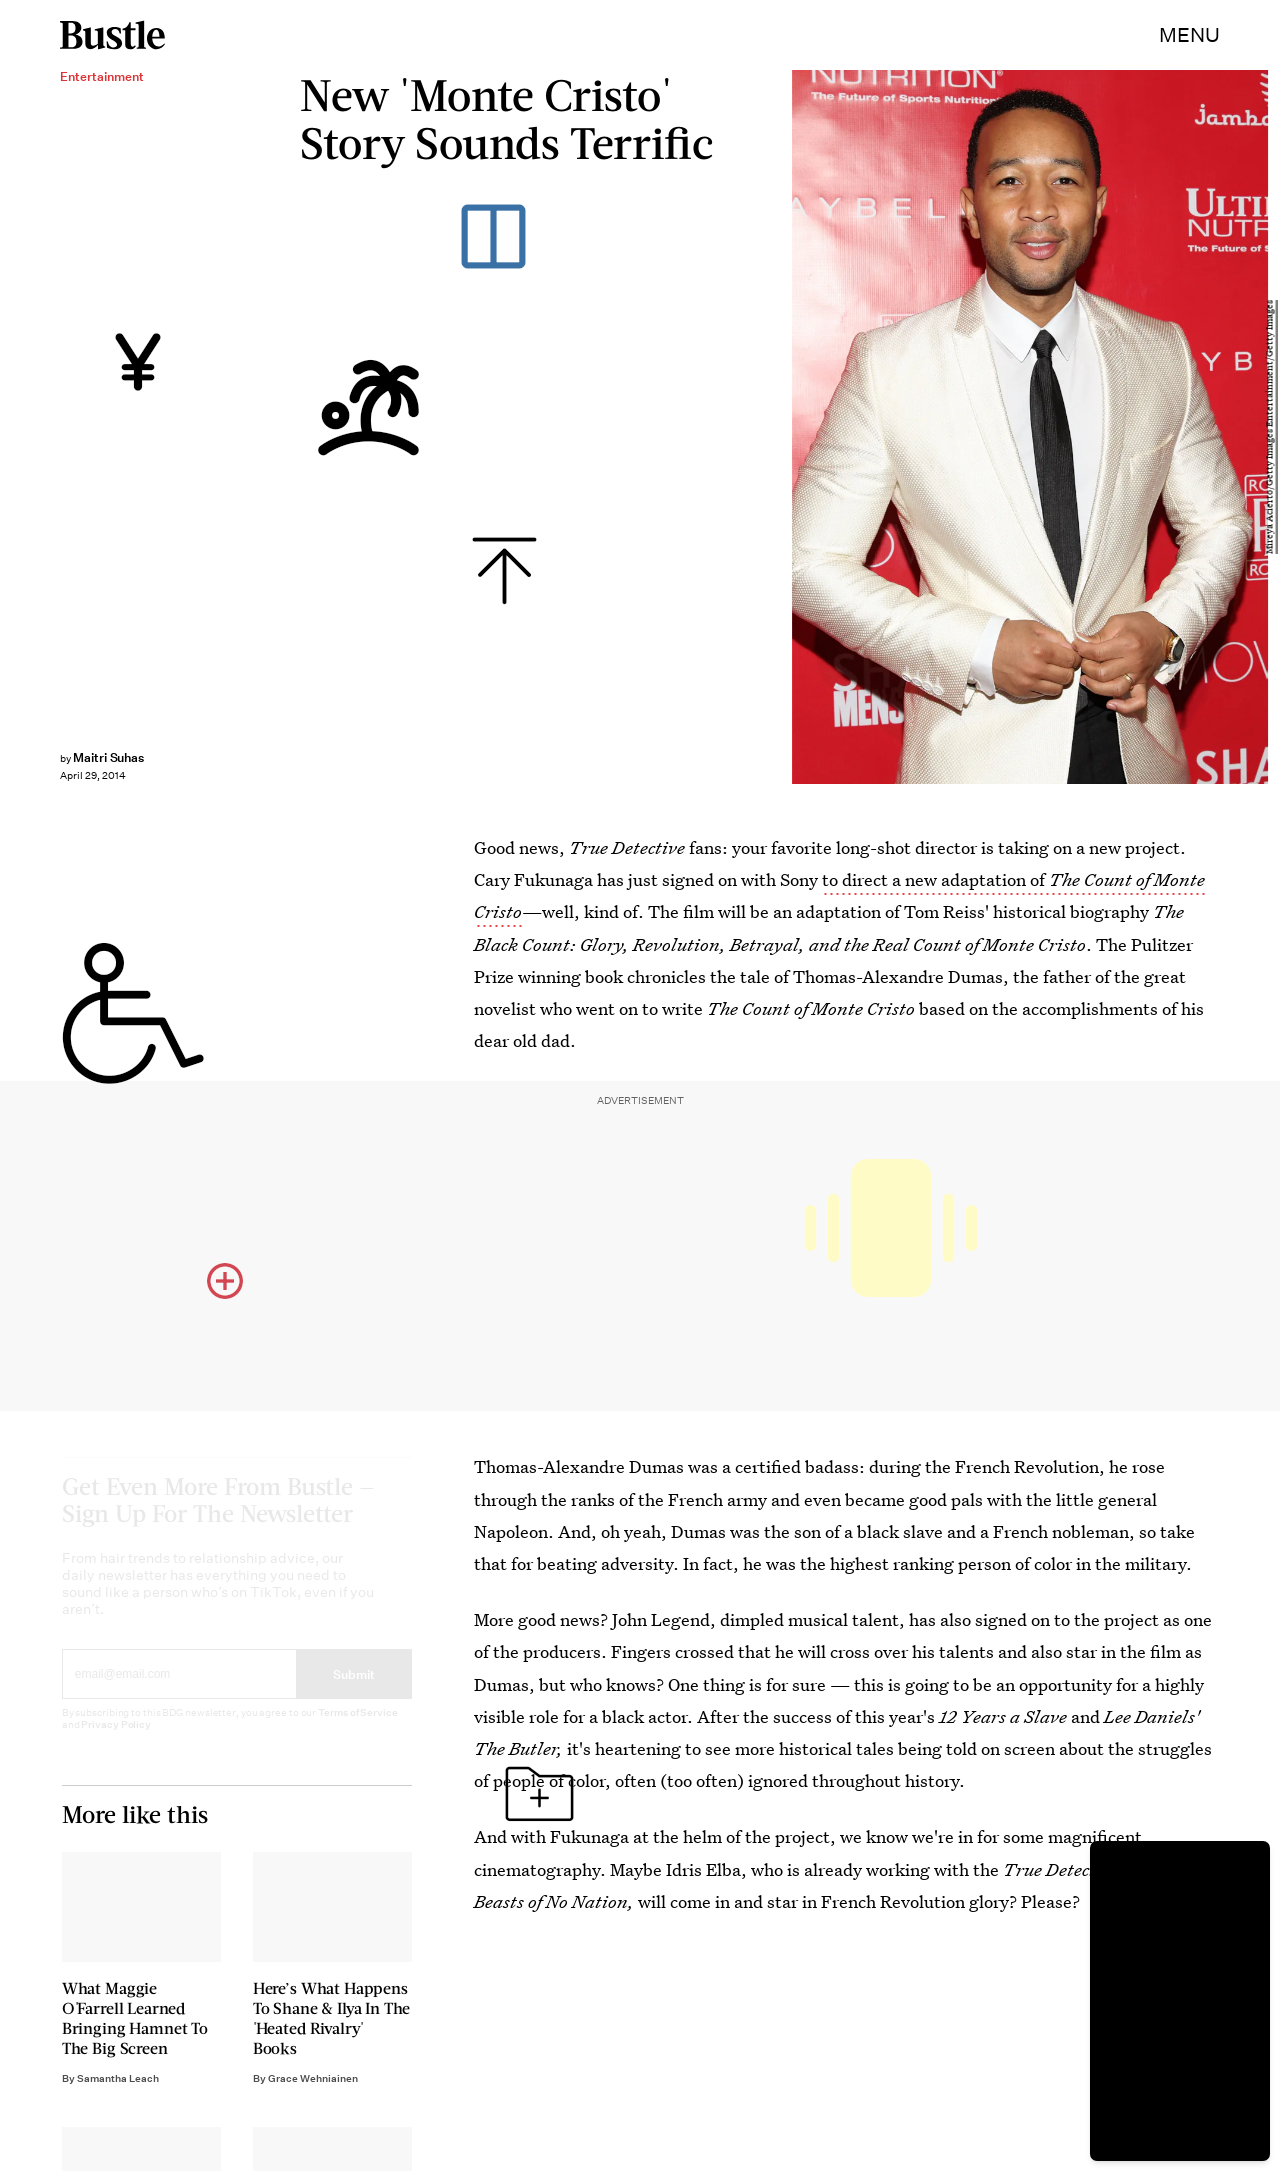 This screenshot has width=1280, height=2171. I want to click on switch to two-column layout, so click(493, 236).